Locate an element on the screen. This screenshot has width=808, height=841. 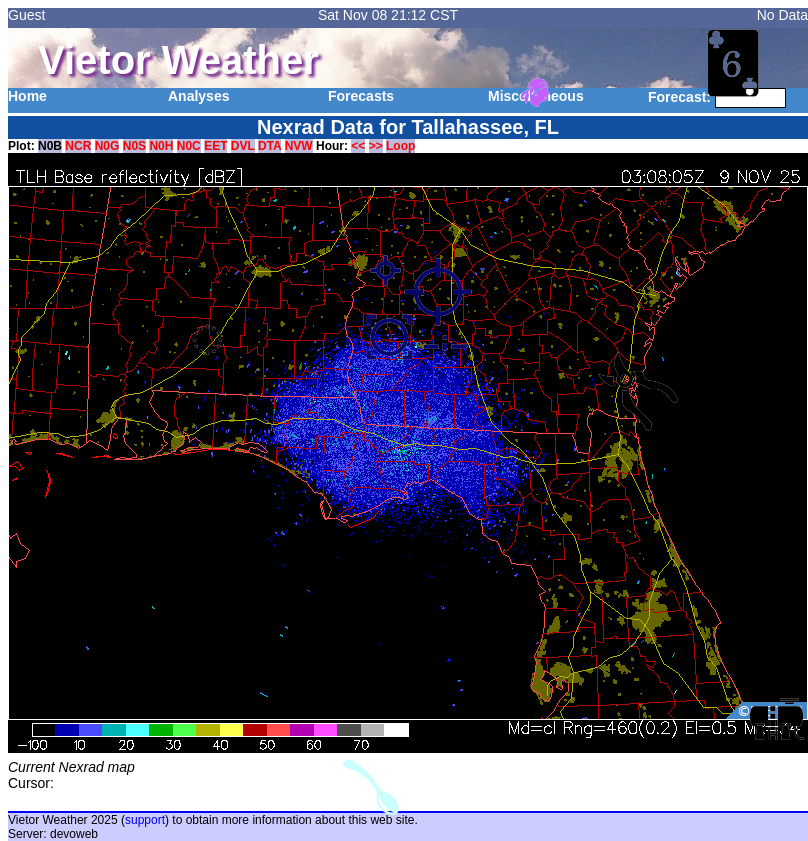
view fuel tank status or capacity is located at coordinates (776, 712).